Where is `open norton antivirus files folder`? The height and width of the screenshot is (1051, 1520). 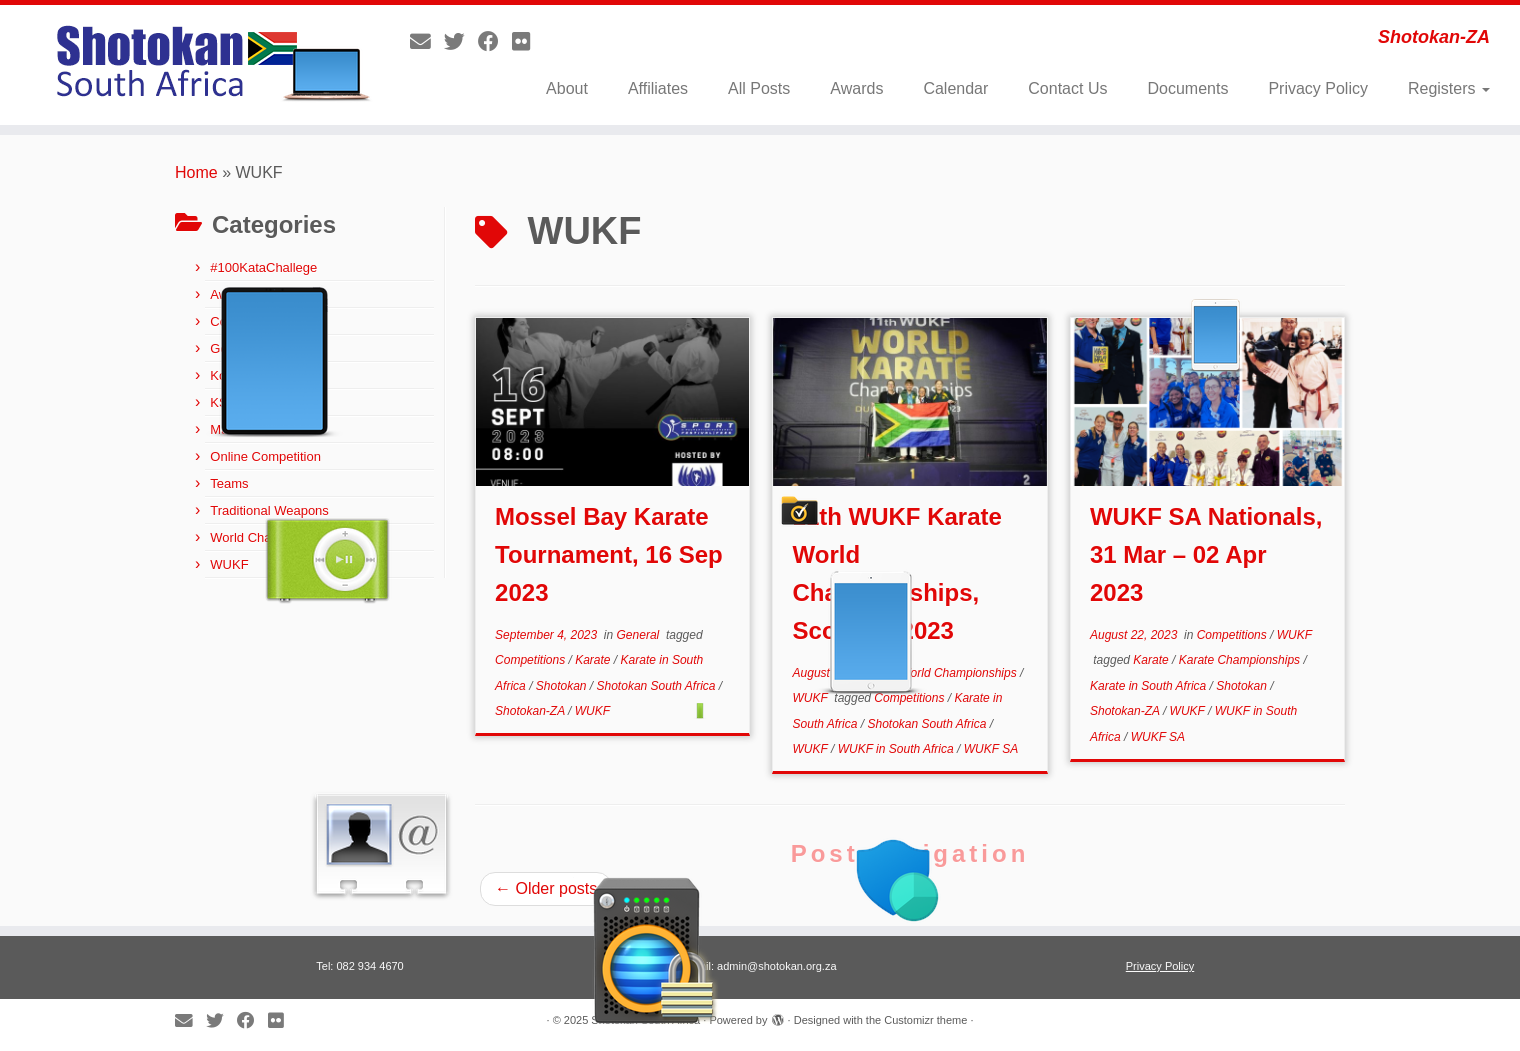 open norton antivirus files folder is located at coordinates (799, 511).